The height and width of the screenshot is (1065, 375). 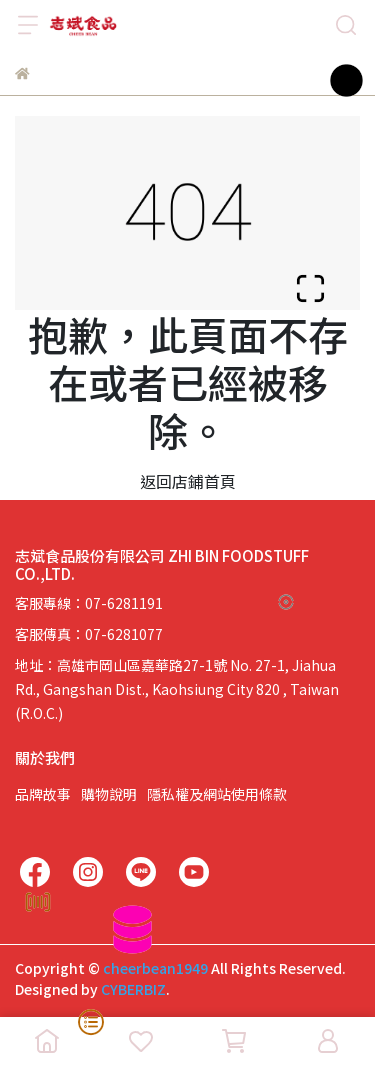 I want to click on adjust level or alignment settings, so click(x=286, y=602).